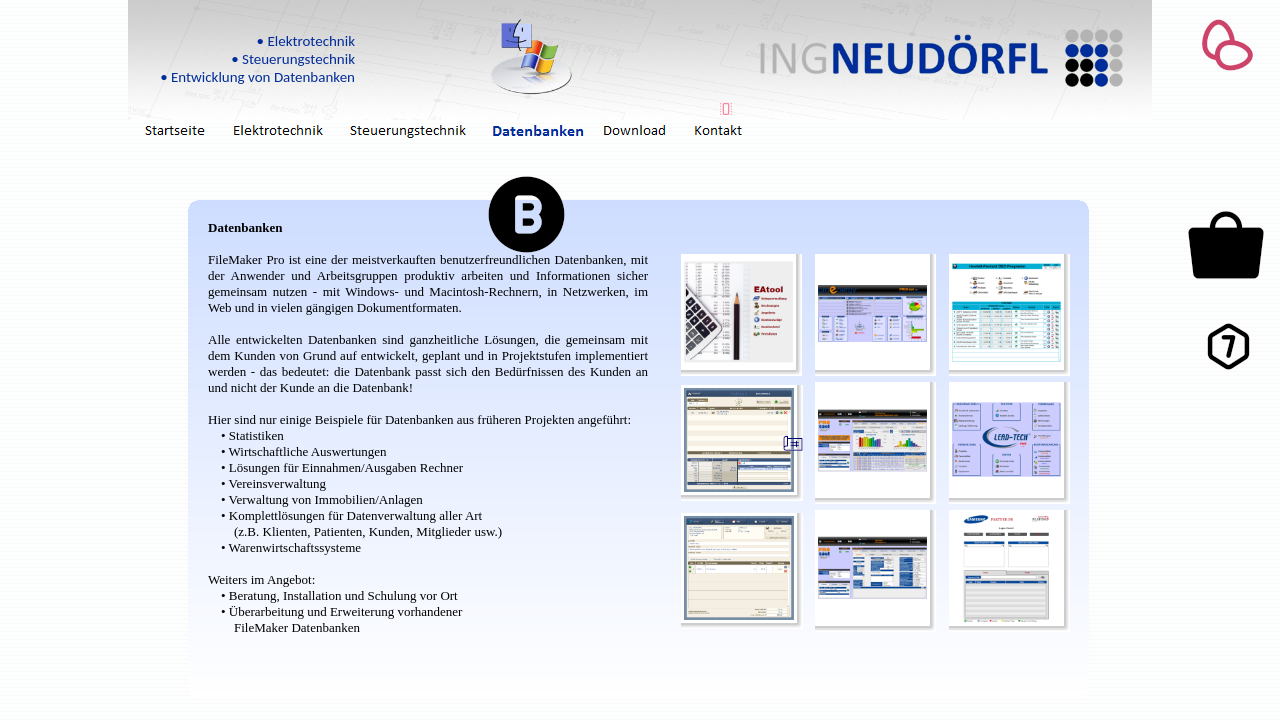 This screenshot has height=720, width=1280. Describe the element at coordinates (526, 214) in the screenshot. I see `xbox controller B button indicator` at that location.